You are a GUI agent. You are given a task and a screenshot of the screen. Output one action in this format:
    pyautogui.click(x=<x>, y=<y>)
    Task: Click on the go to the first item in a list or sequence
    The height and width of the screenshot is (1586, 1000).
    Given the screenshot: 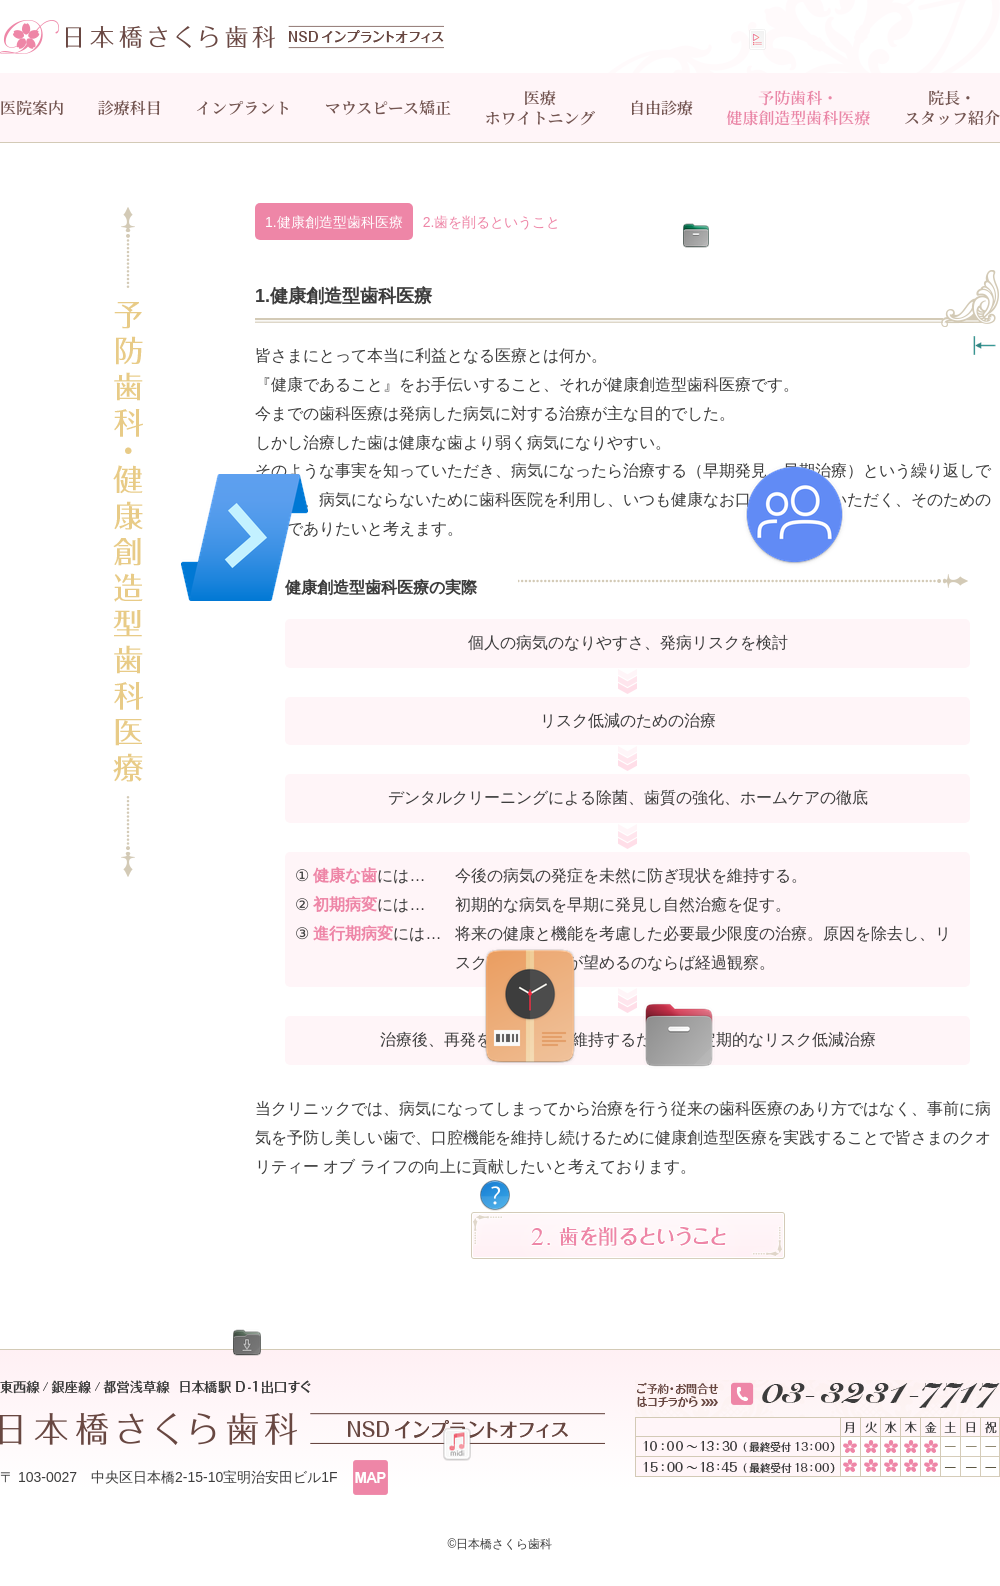 What is the action you would take?
    pyautogui.click(x=984, y=345)
    